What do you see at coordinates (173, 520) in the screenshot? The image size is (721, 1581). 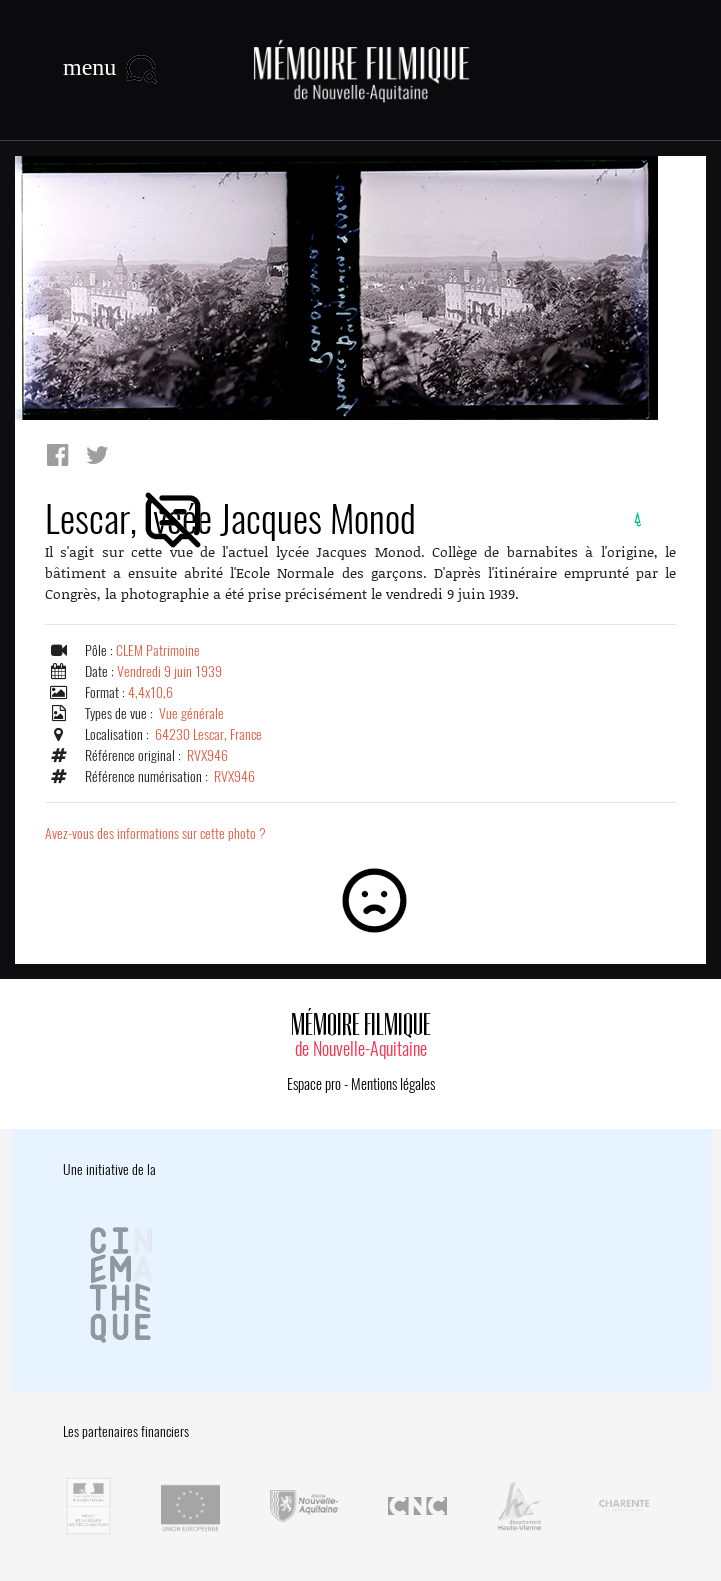 I see `messaging is disabled or unavailable` at bounding box center [173, 520].